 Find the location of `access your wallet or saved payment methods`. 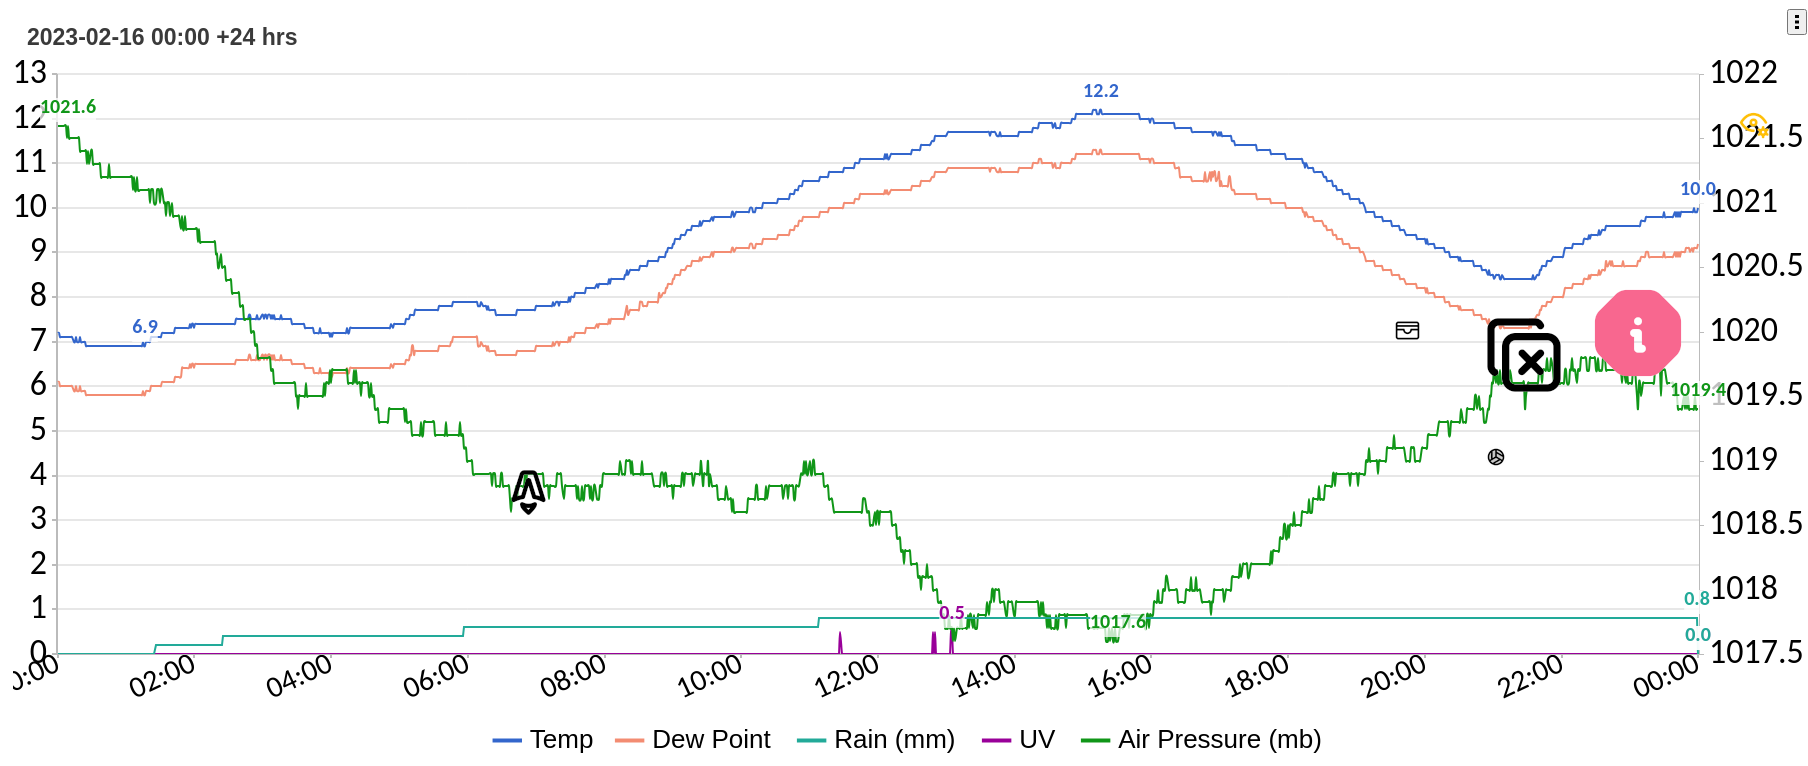

access your wallet or saved payment methods is located at coordinates (1407, 330).